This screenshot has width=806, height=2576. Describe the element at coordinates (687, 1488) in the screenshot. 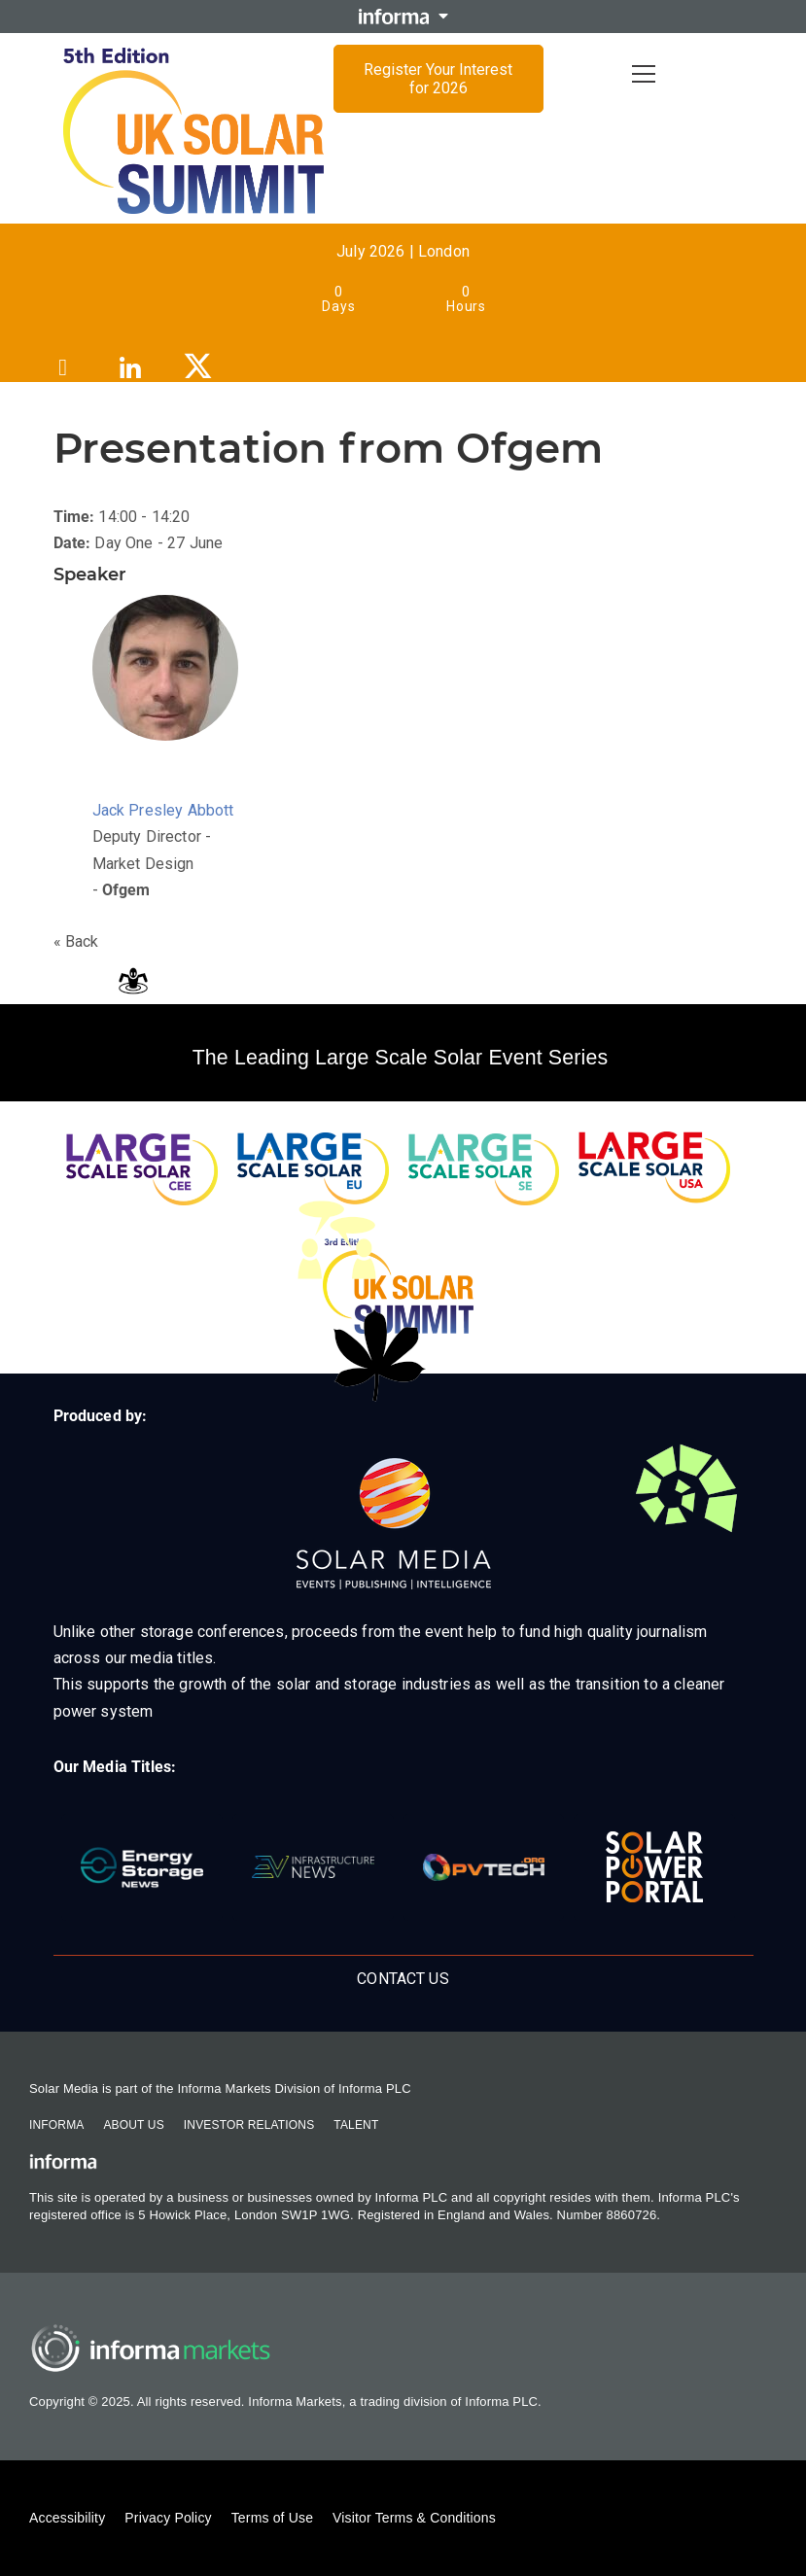

I see `decorative shell or fossil collectible item` at that location.